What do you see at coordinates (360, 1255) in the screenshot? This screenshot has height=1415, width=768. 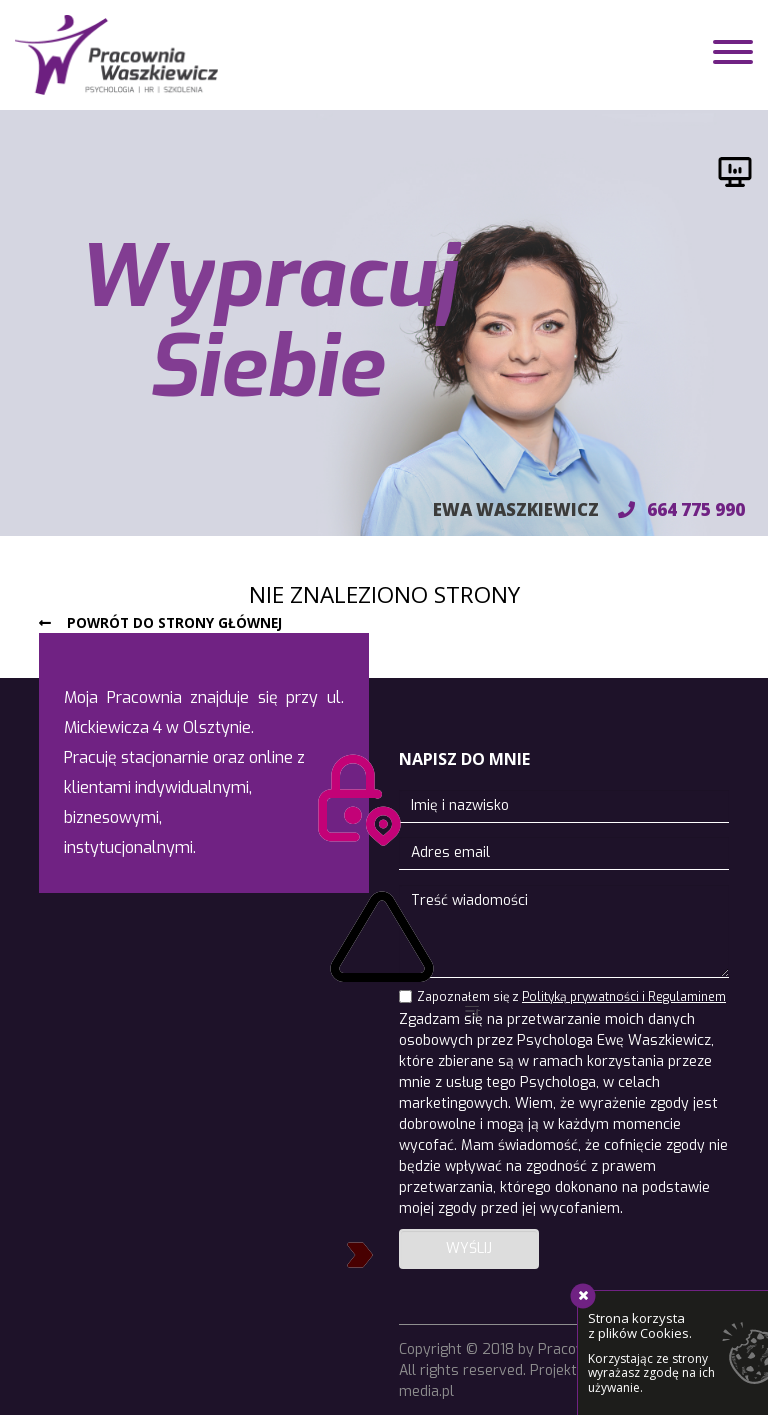 I see `navigate to the next item or step` at bounding box center [360, 1255].